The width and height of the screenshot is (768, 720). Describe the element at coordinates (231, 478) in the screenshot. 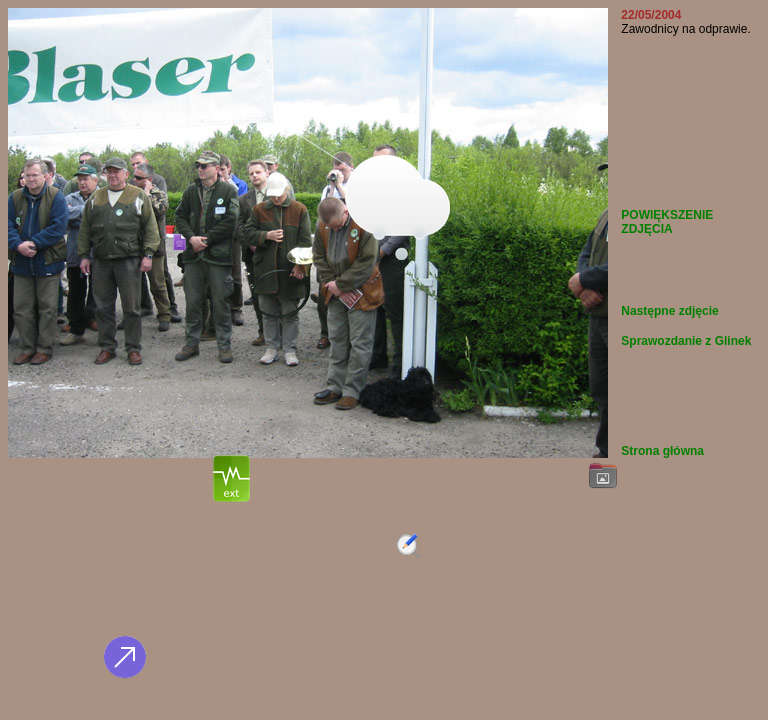

I see `virtualbox extension pack file` at that location.